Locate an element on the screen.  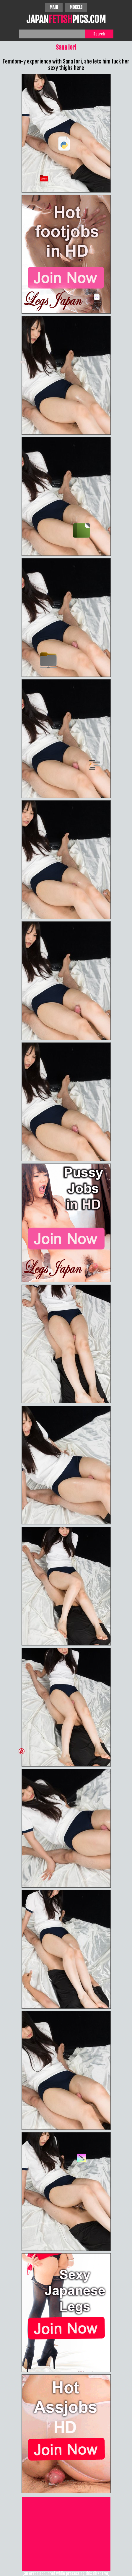
a python script or source code file is located at coordinates (64, 144).